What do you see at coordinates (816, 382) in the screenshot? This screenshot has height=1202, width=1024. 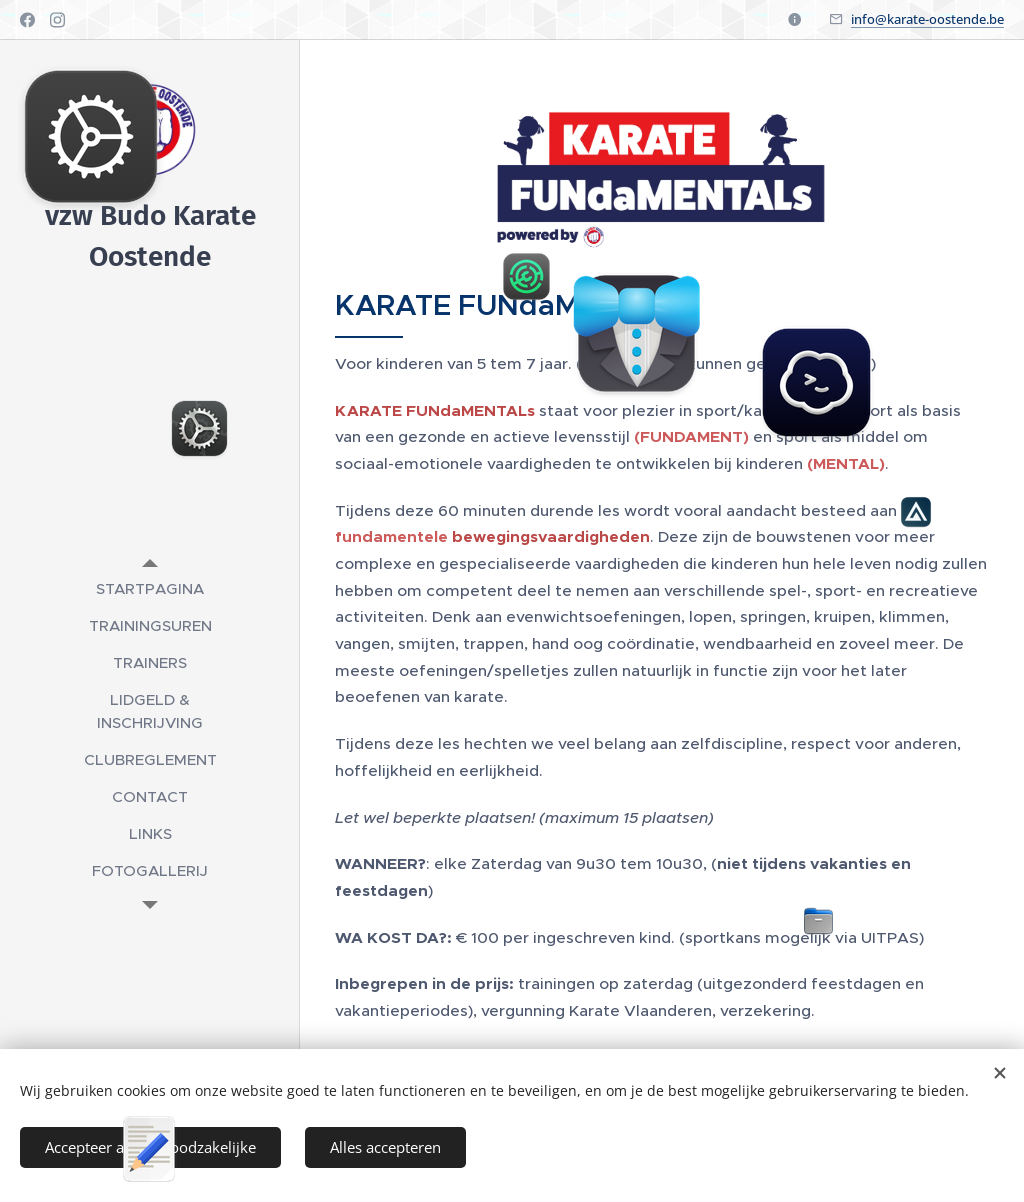 I see `open termius ssh client` at bounding box center [816, 382].